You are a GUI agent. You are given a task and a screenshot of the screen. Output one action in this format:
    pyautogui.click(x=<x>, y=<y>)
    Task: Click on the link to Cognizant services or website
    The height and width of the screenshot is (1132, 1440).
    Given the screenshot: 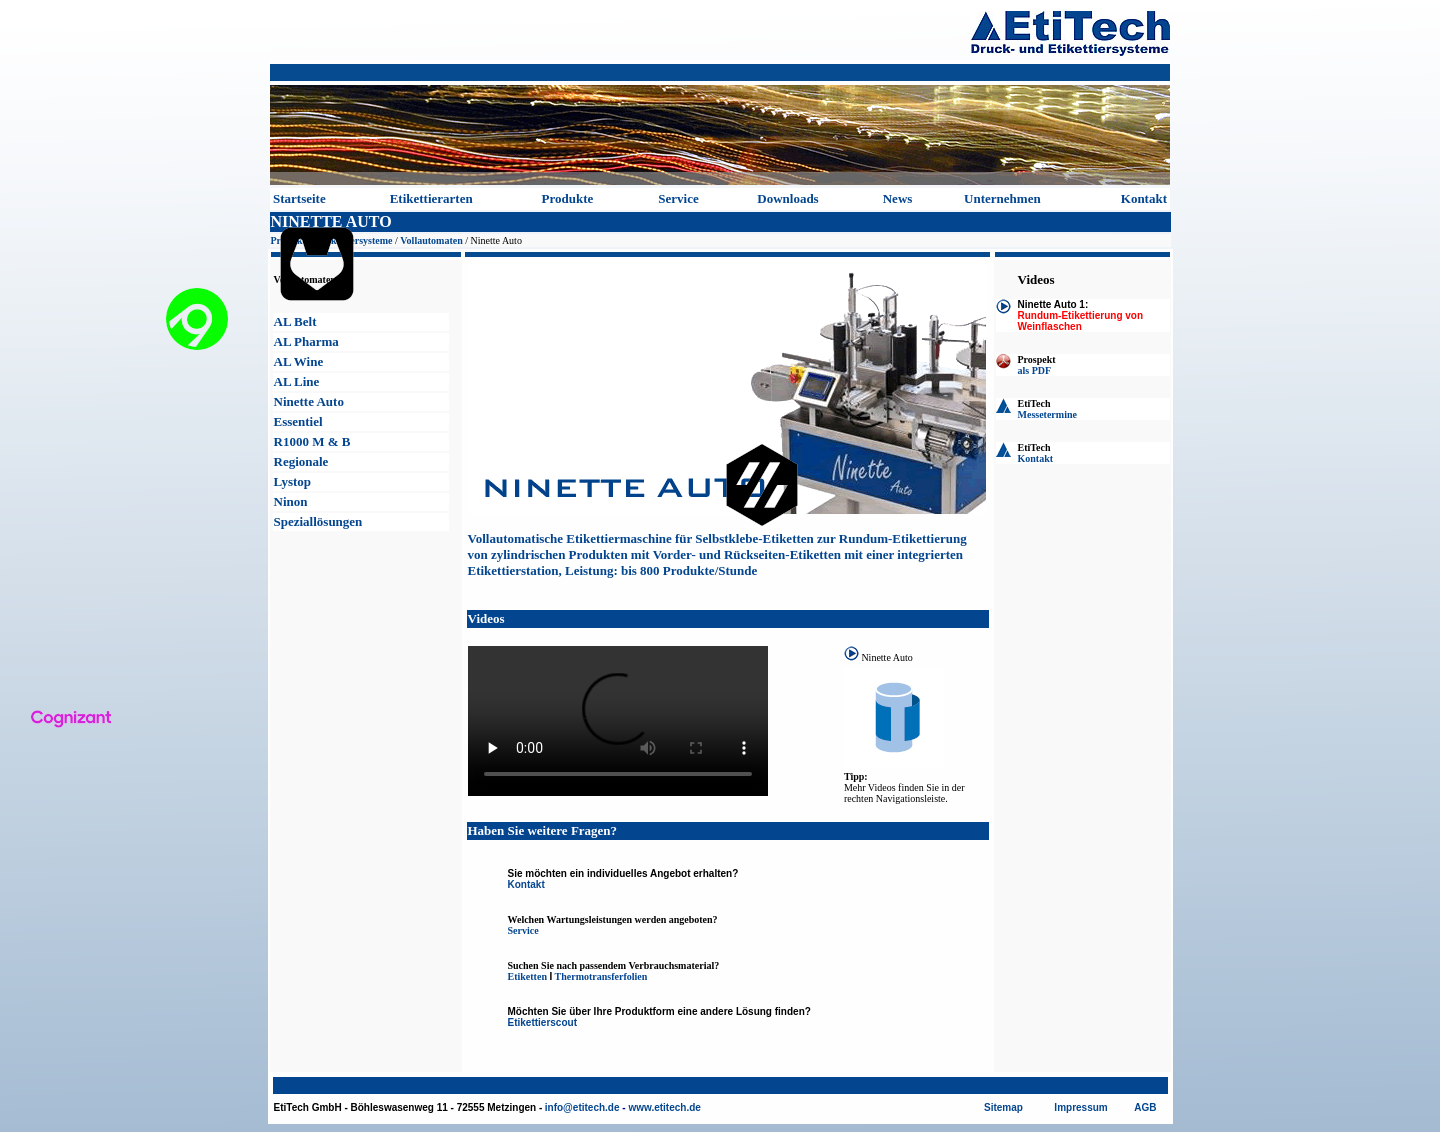 What is the action you would take?
    pyautogui.click(x=71, y=719)
    